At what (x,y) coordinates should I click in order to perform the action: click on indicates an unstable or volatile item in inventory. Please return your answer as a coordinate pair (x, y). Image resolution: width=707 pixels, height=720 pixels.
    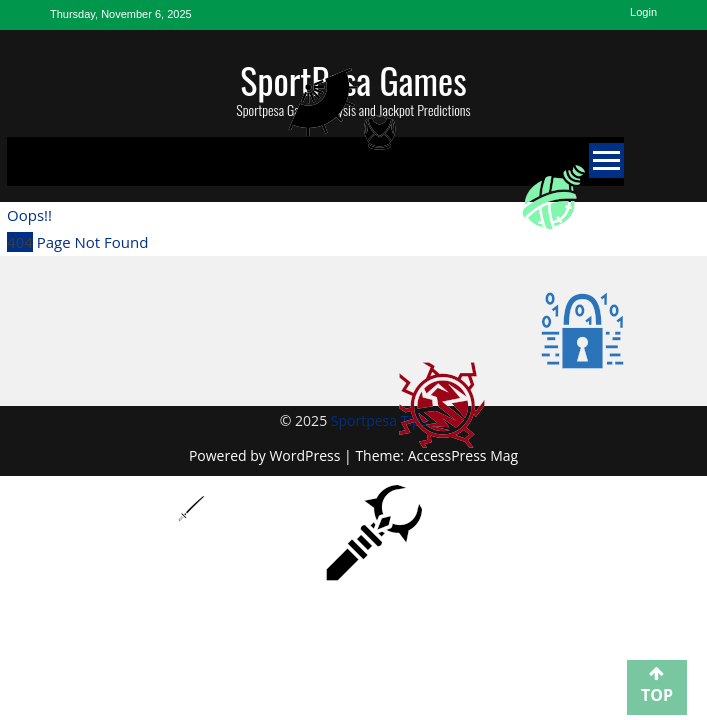
    Looking at the image, I should click on (442, 405).